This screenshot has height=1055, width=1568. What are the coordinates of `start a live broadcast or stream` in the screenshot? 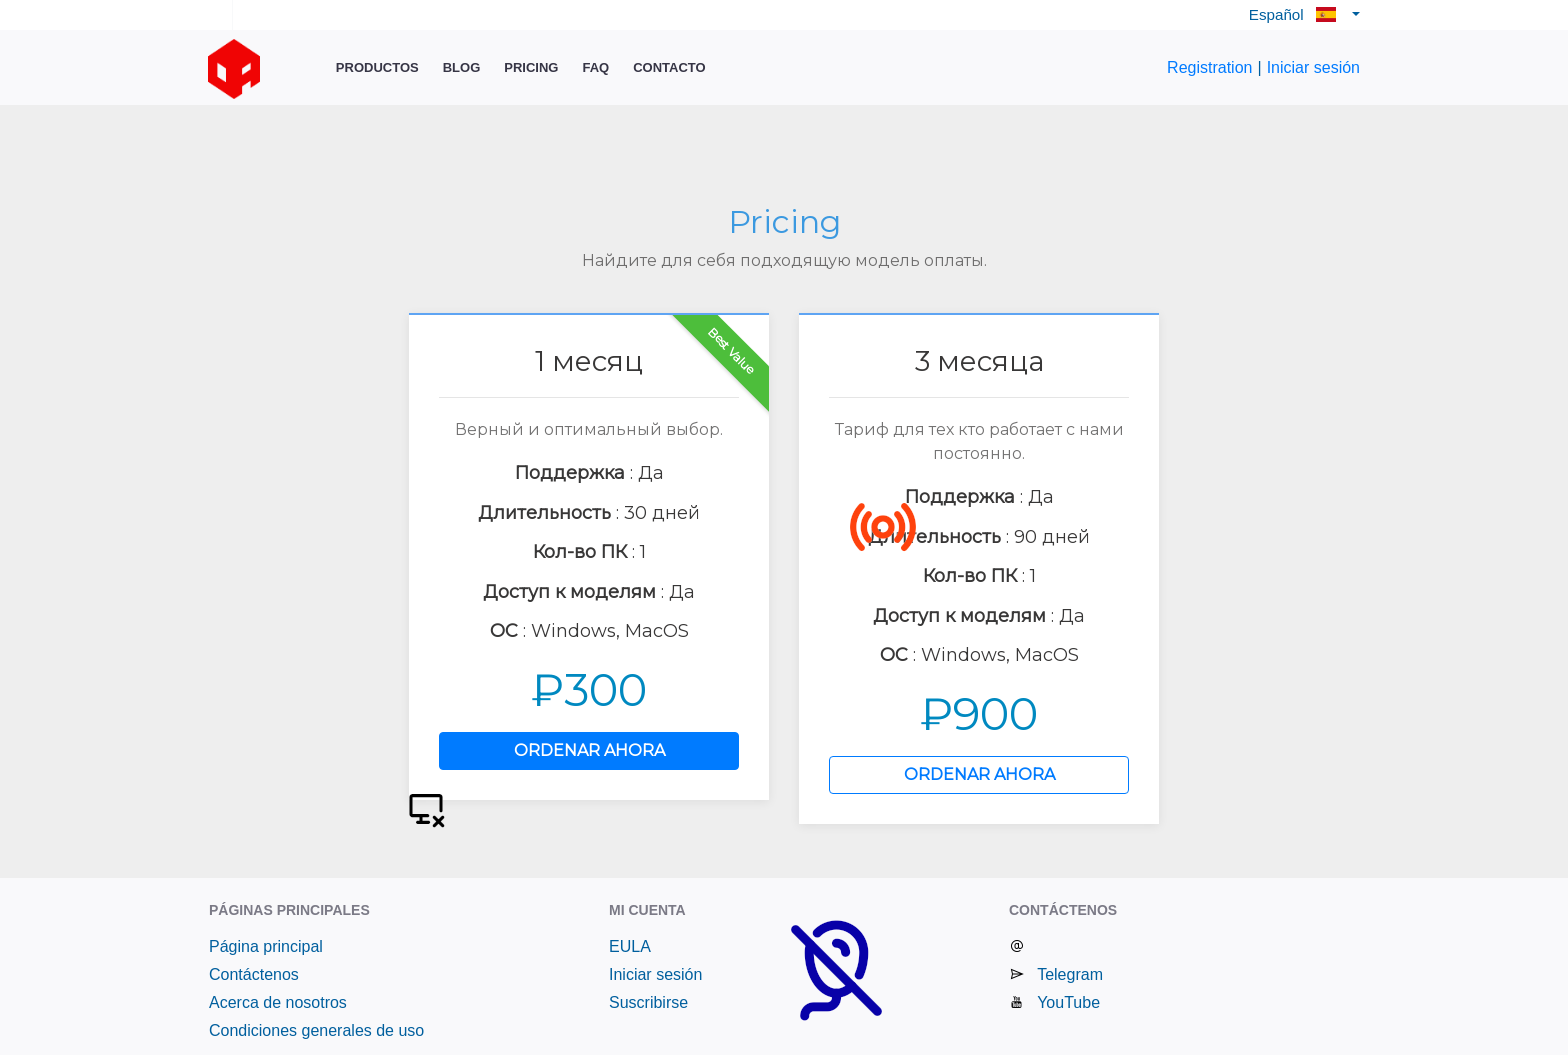 It's located at (883, 527).